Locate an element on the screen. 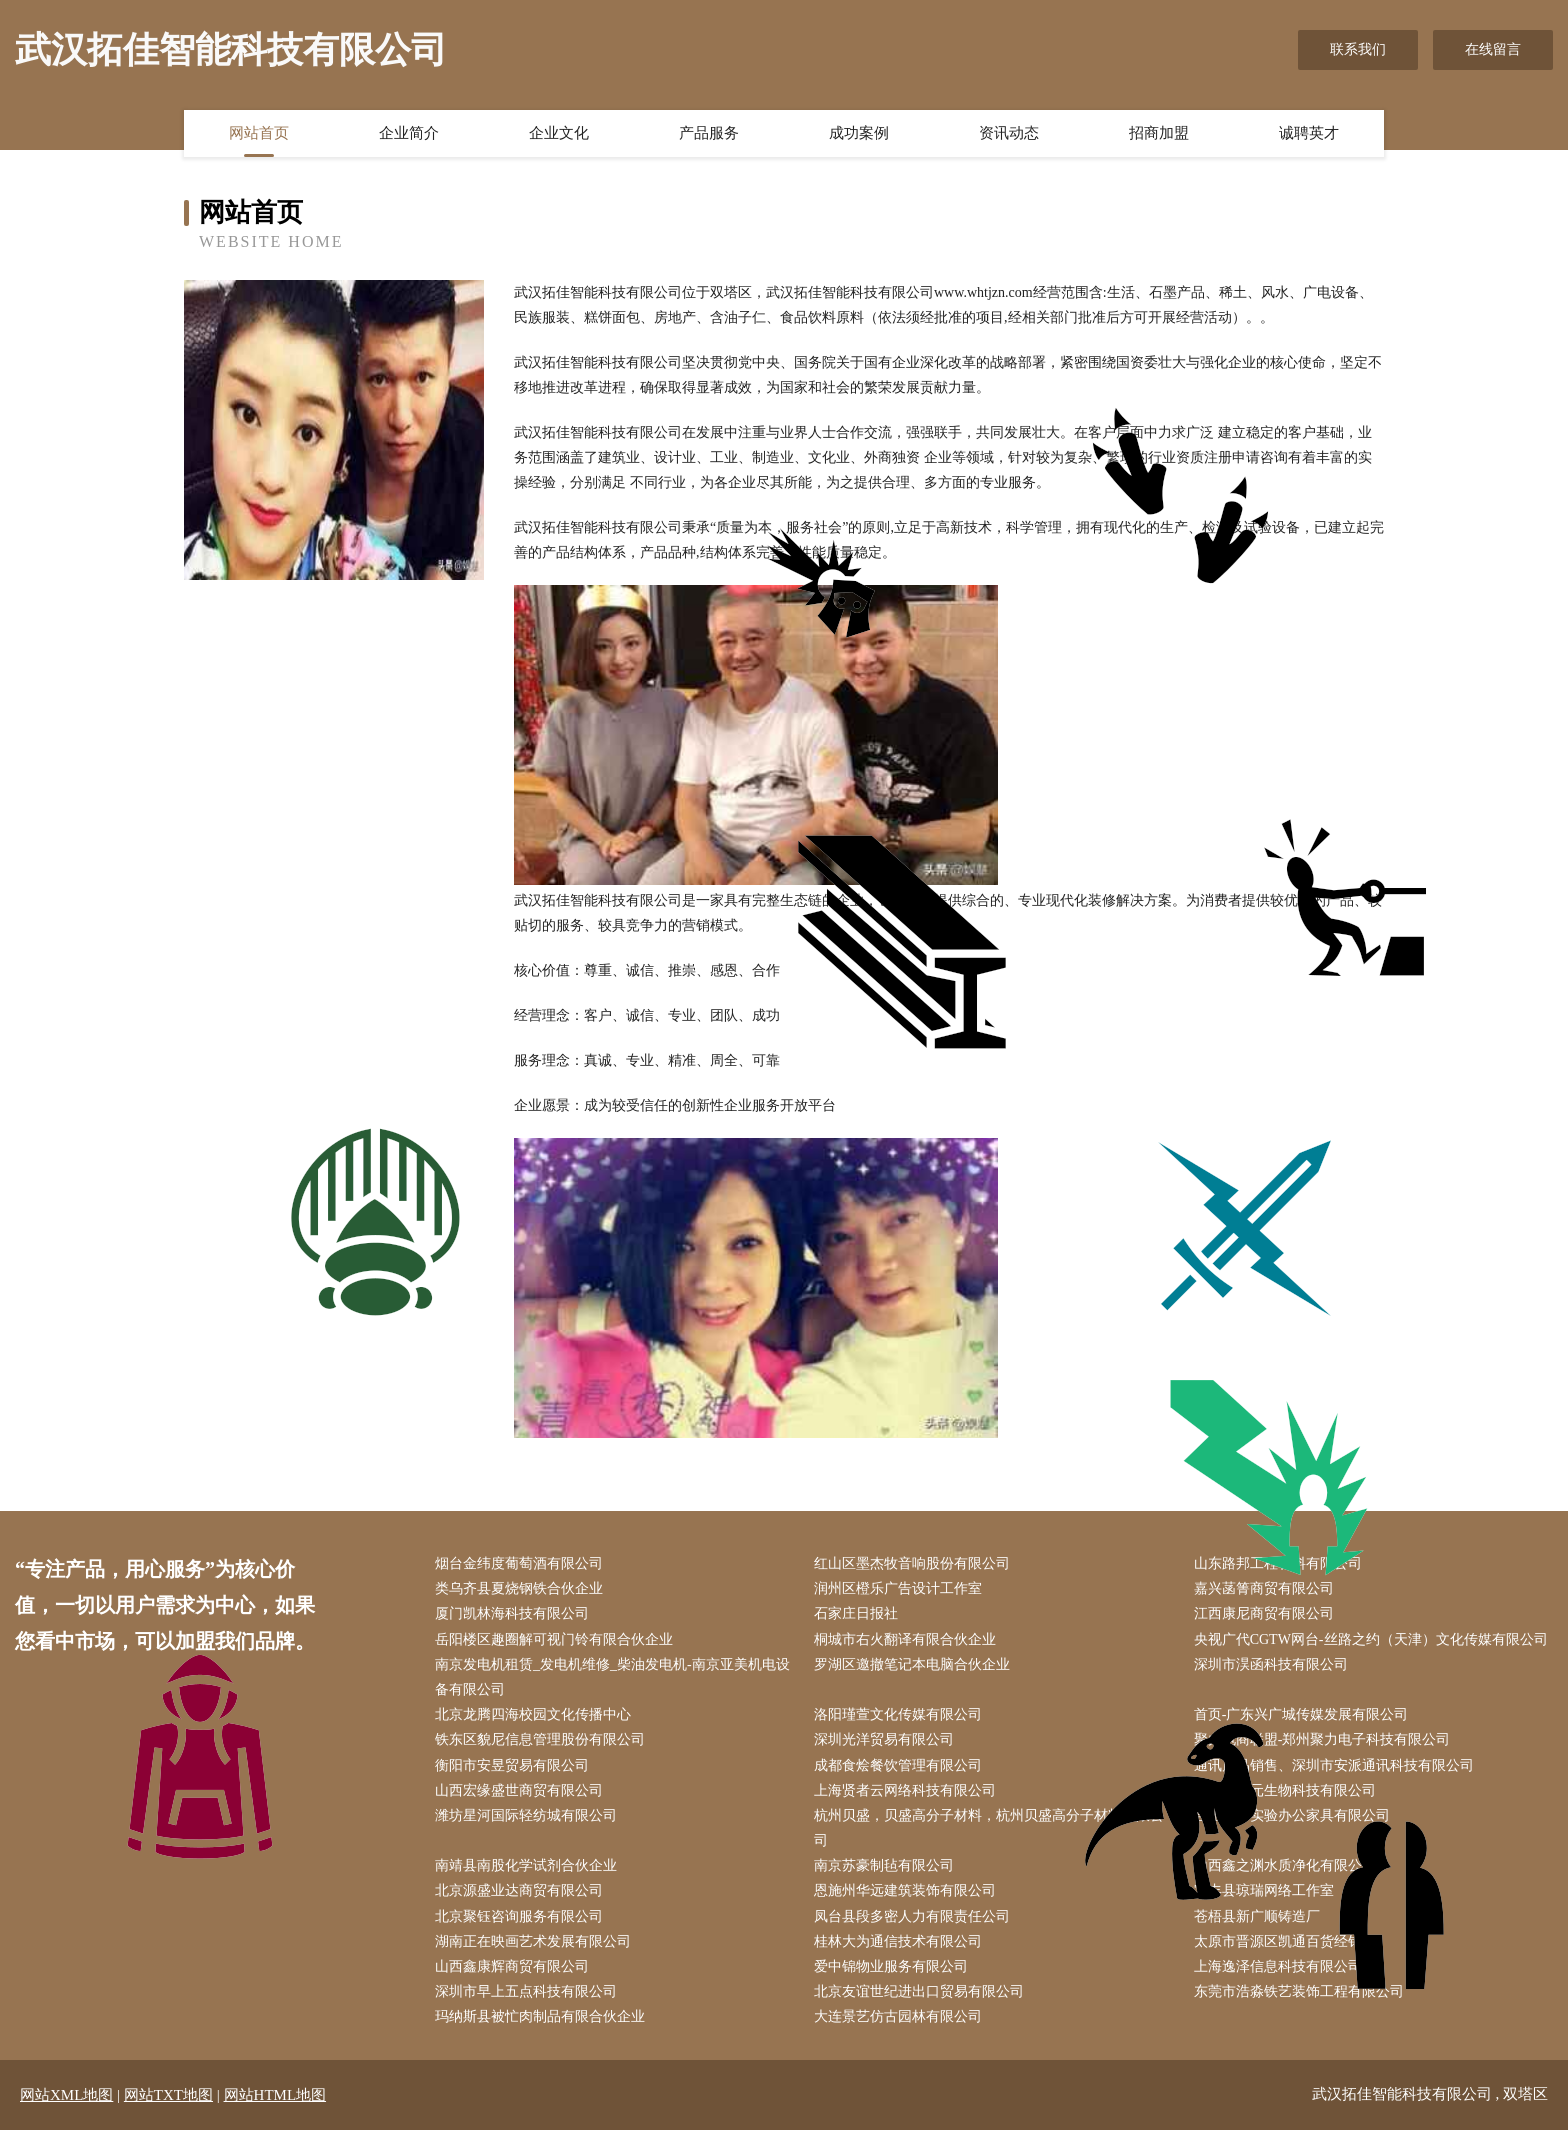  summon a ghost companion is located at coordinates (1393, 1904).